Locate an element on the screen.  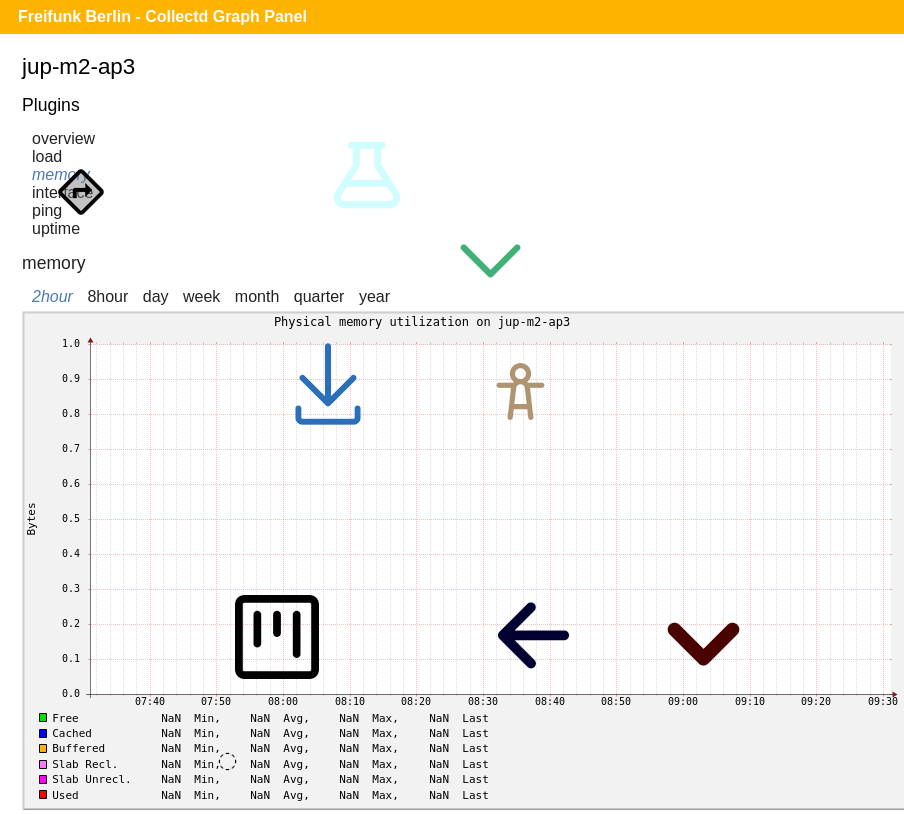
go back to the previous page is located at coordinates (536, 637).